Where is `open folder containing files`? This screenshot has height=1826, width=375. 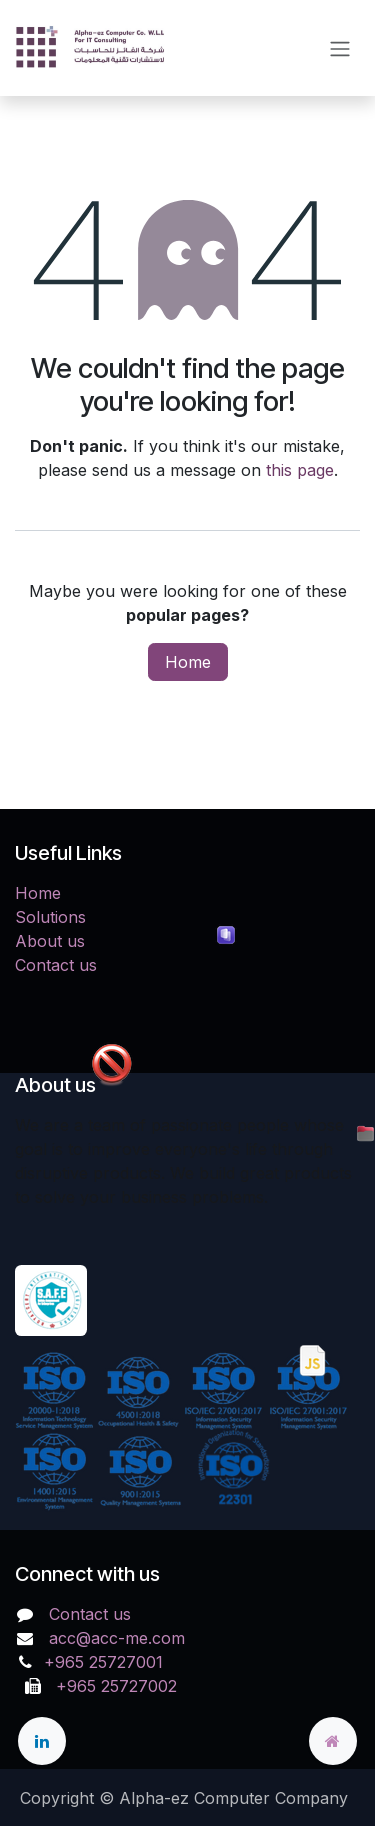 open folder containing files is located at coordinates (365, 1133).